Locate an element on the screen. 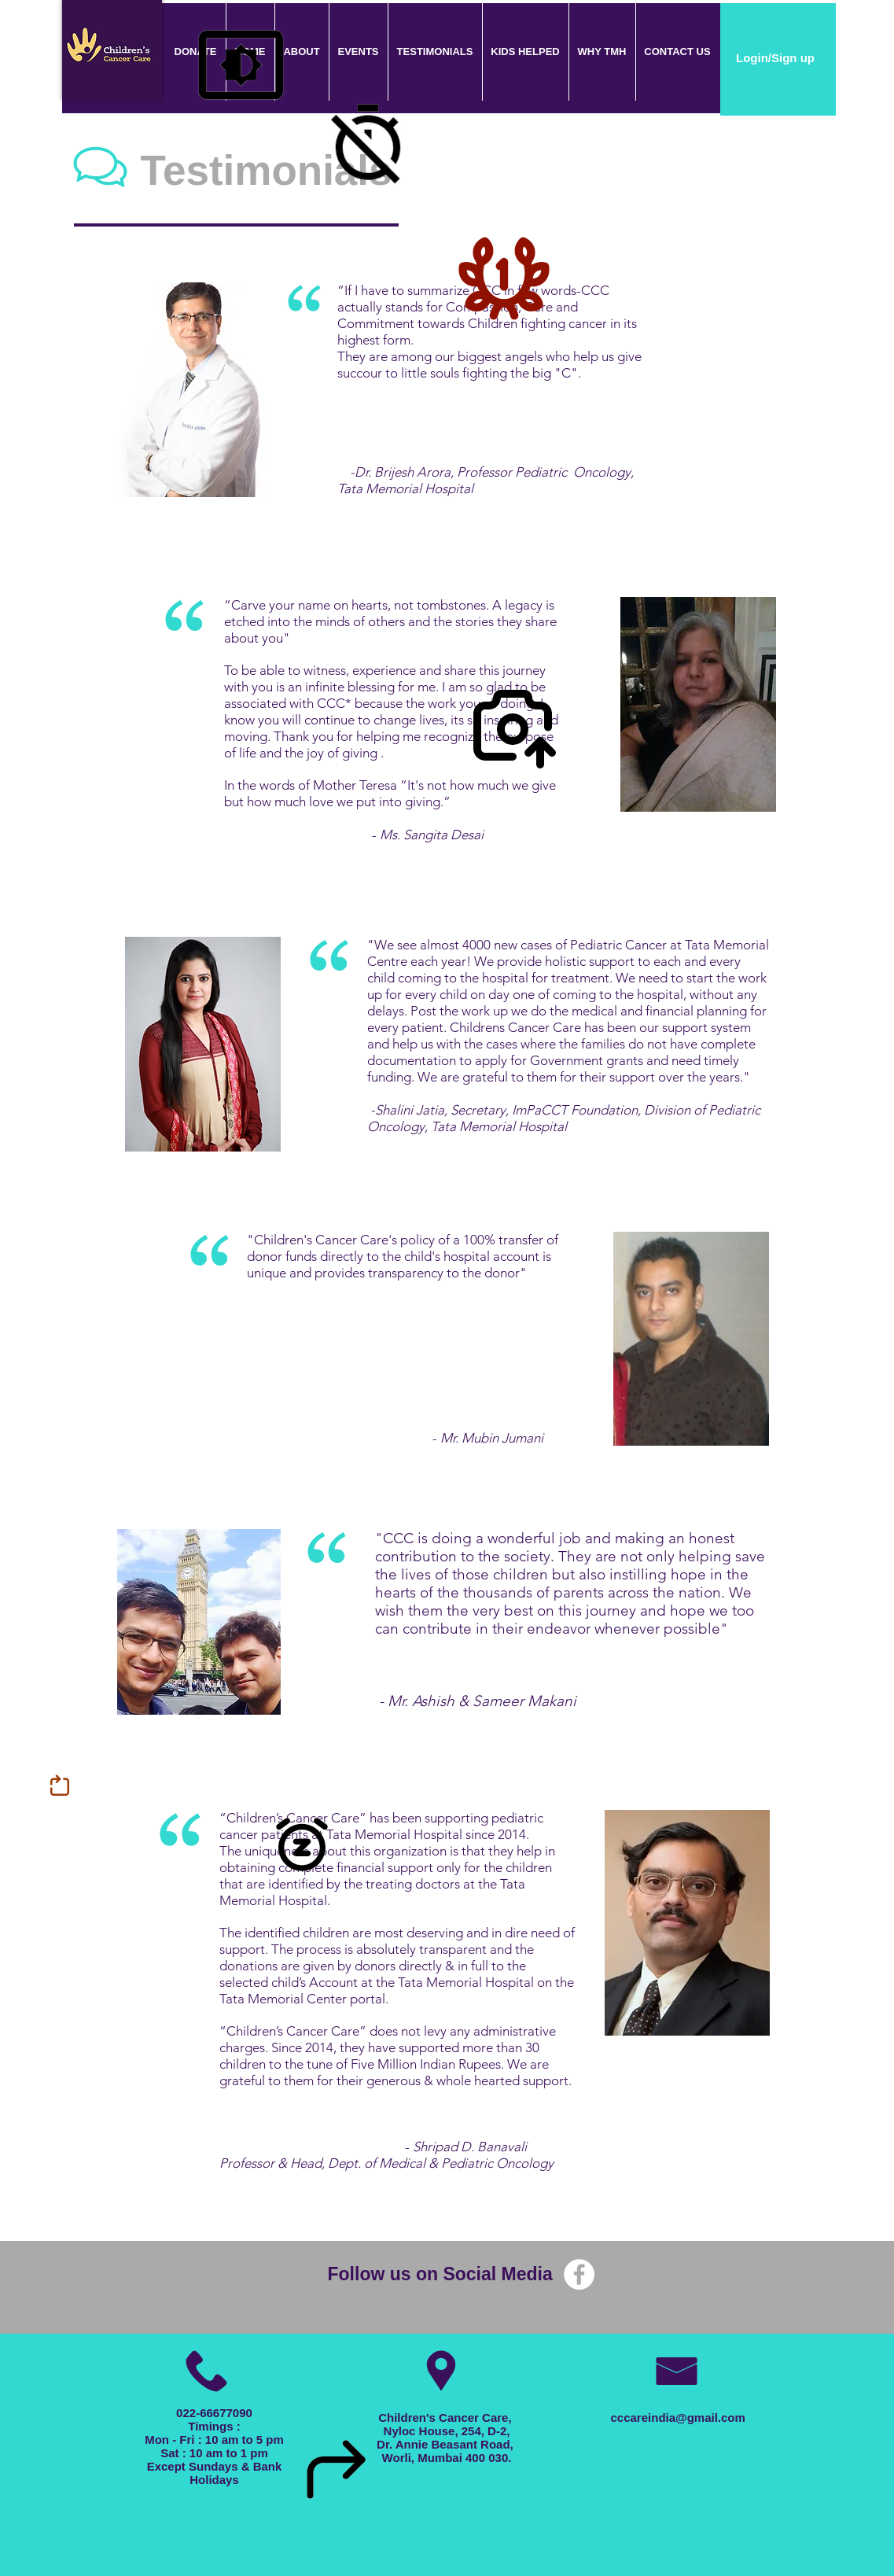  adjust display brightness settings is located at coordinates (241, 64).